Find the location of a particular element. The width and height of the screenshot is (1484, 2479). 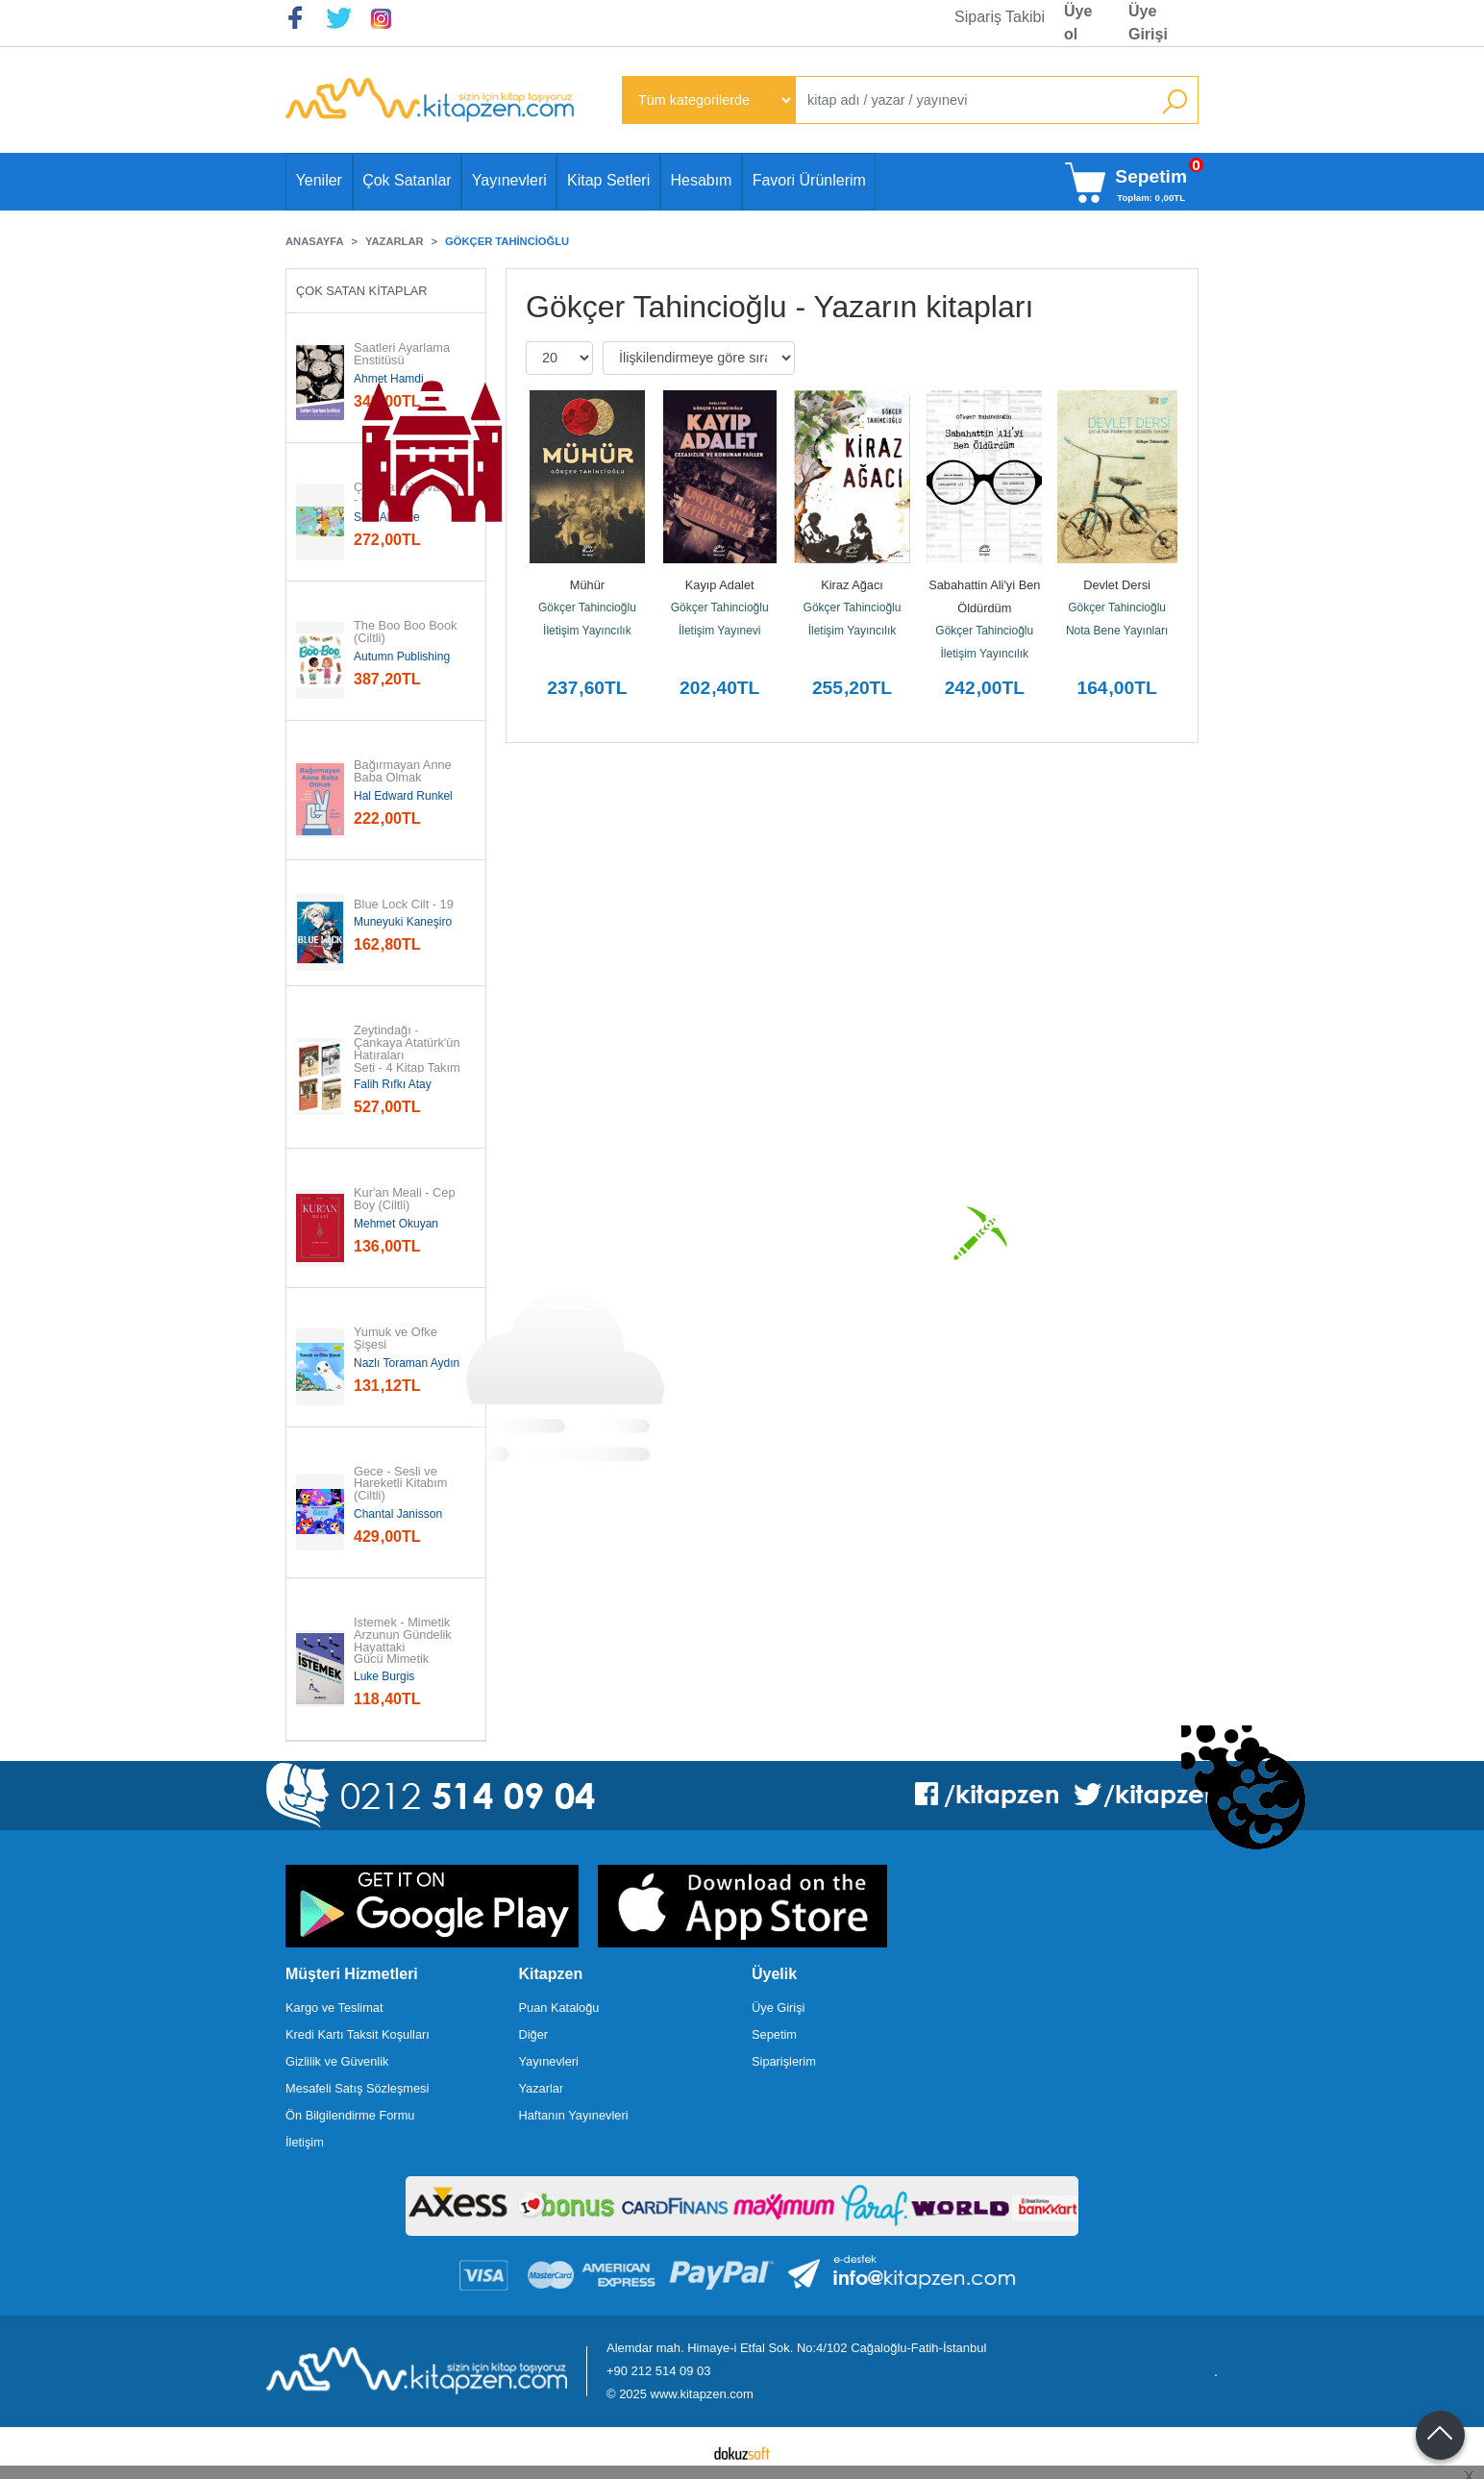

enter the castle or fortress level is located at coordinates (432, 451).